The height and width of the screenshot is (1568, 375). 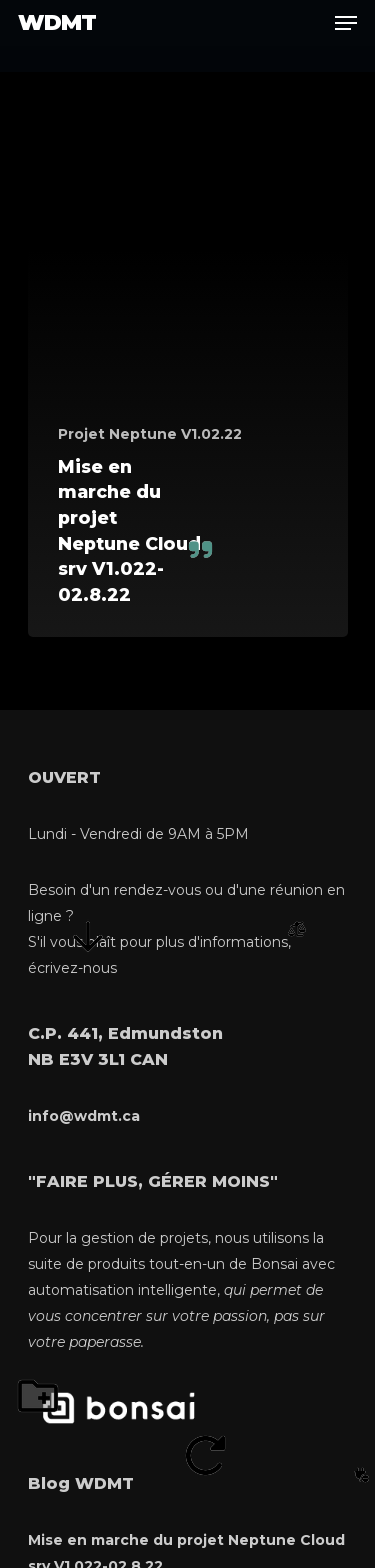 What do you see at coordinates (88, 937) in the screenshot?
I see `scroll down or view more content below` at bounding box center [88, 937].